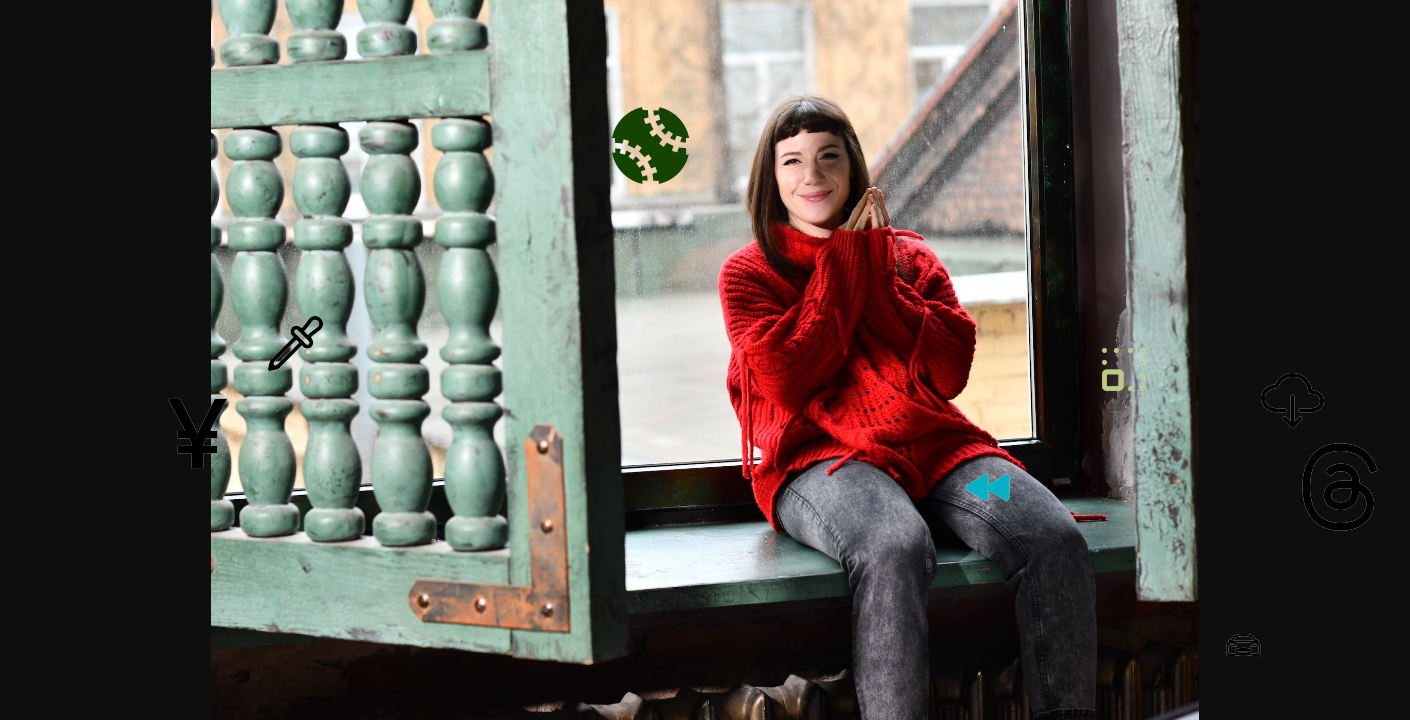 The image size is (1410, 720). What do you see at coordinates (1292, 400) in the screenshot?
I see `download file from cloud storage` at bounding box center [1292, 400].